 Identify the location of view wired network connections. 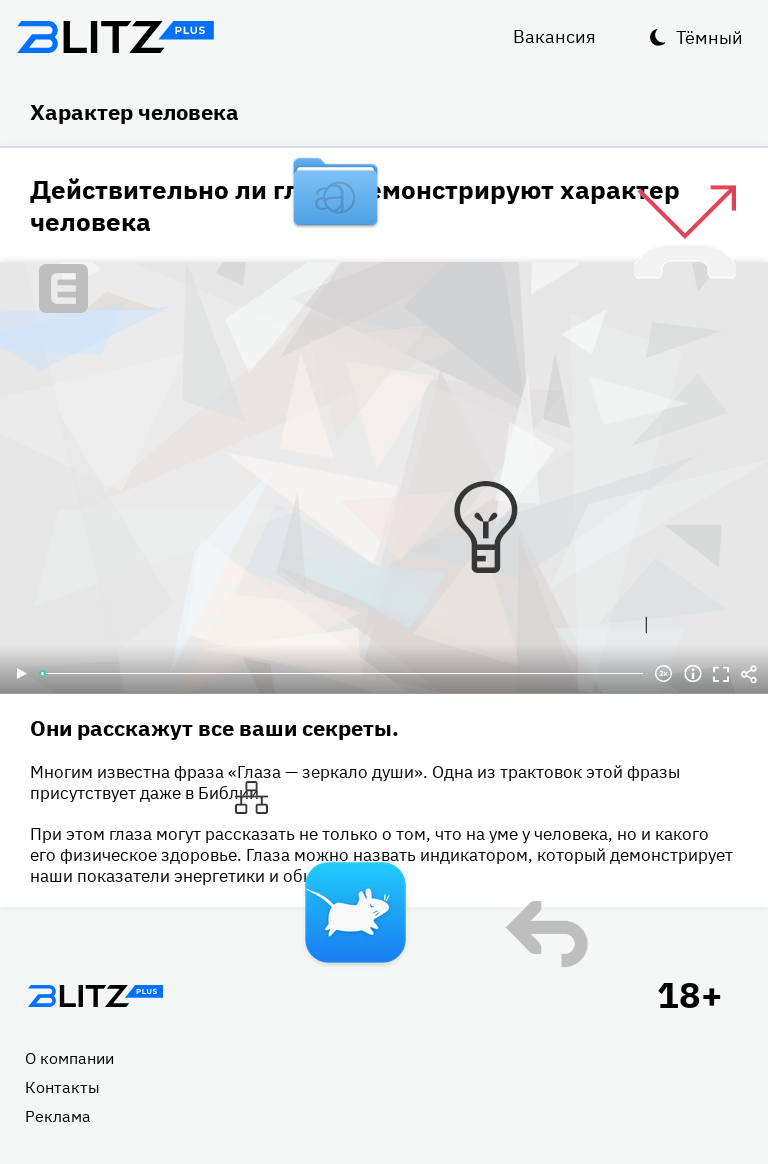
(251, 797).